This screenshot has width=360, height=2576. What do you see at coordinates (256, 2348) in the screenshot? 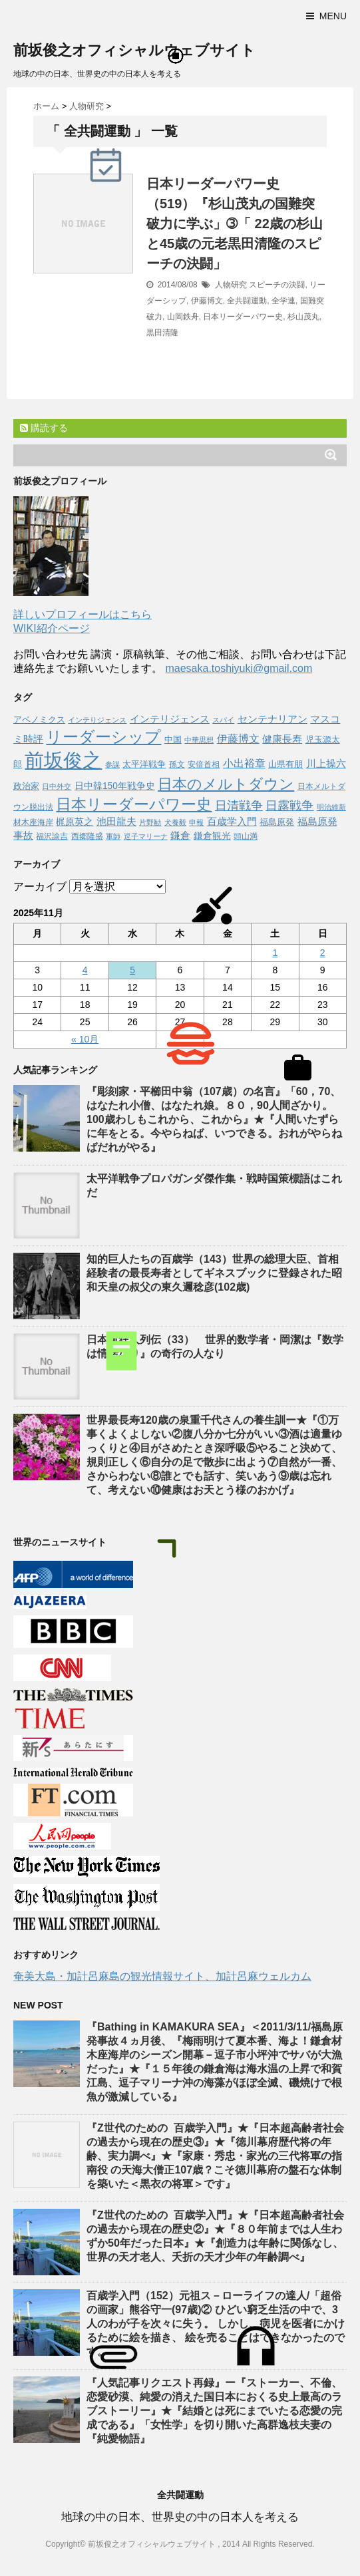
I see `access audio or voice call support` at bounding box center [256, 2348].